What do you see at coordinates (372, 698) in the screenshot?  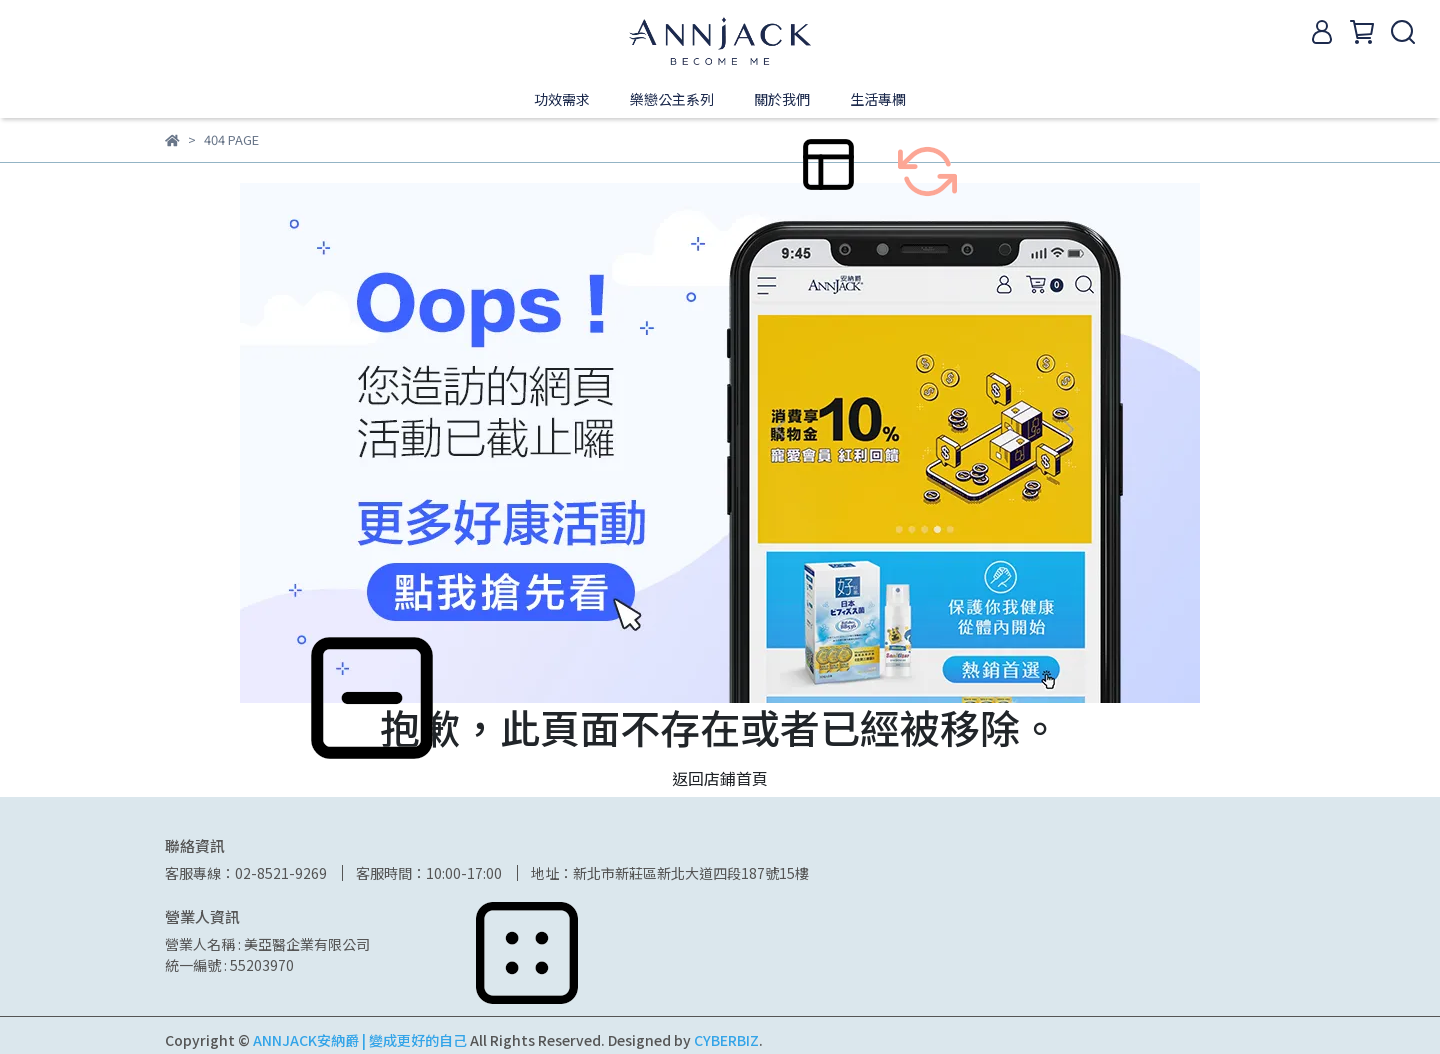 I see `collapse or minimize a section` at bounding box center [372, 698].